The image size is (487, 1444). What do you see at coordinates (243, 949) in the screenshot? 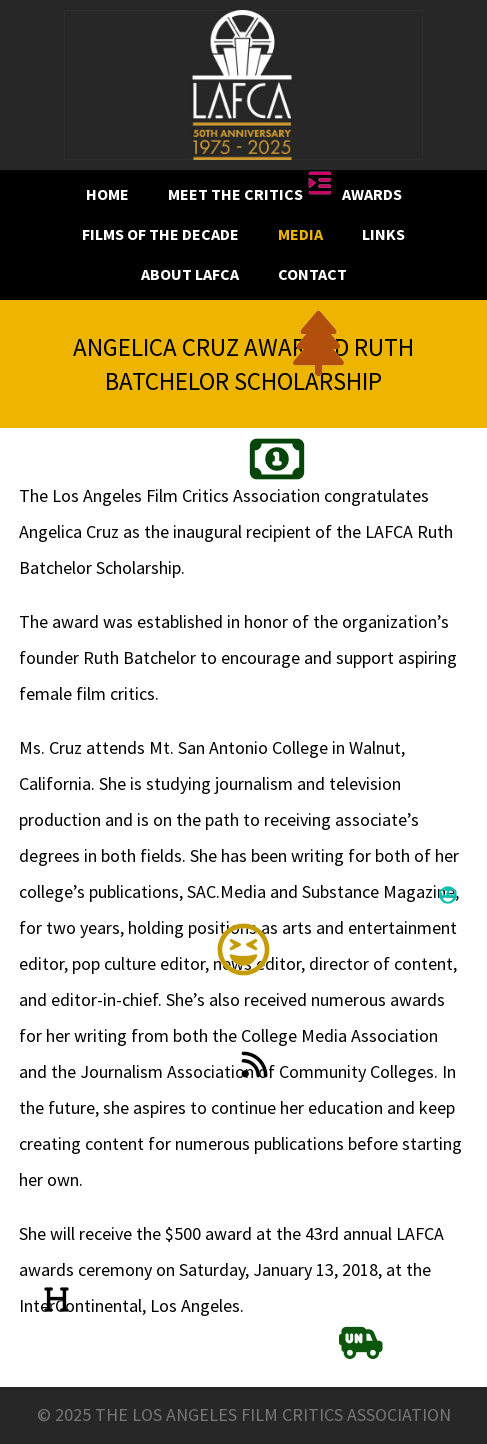
I see `react with a laughing emoji` at bounding box center [243, 949].